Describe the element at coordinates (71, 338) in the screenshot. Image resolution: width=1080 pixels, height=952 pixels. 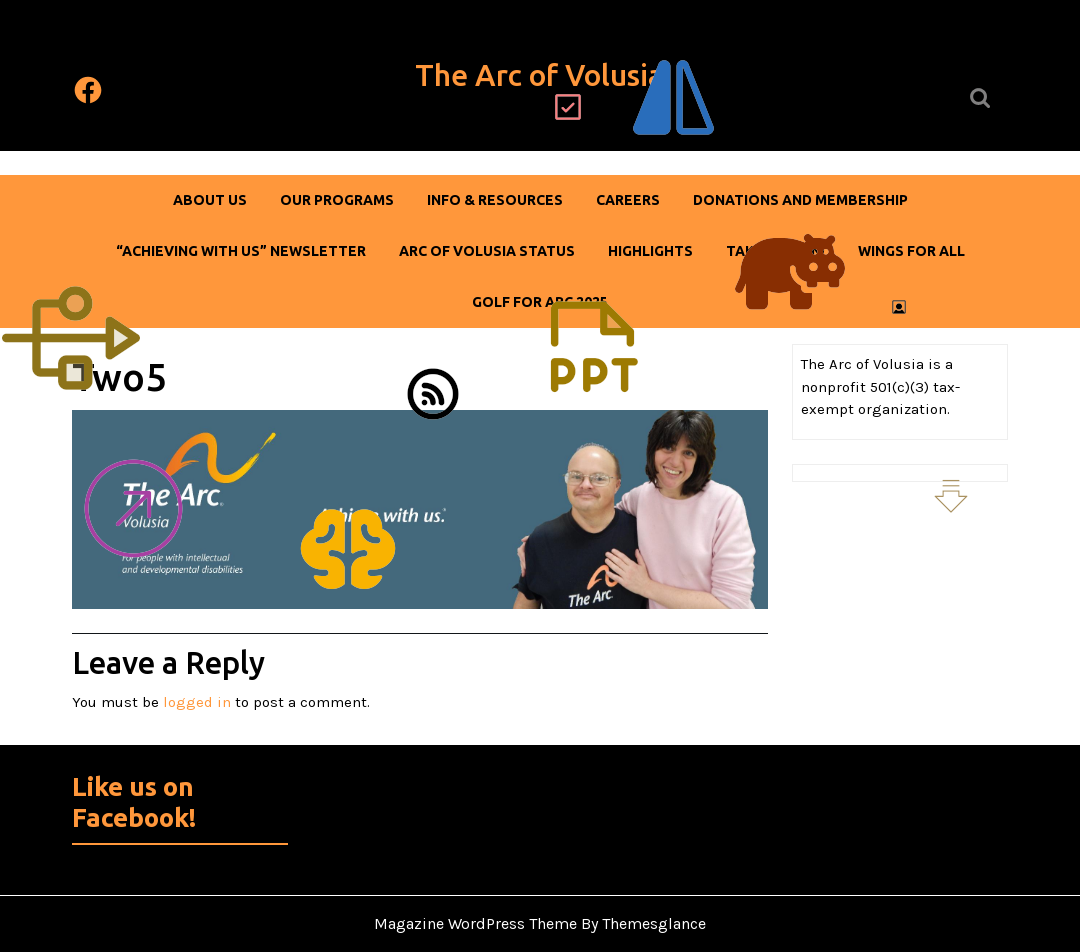
I see `connect a USB device` at that location.